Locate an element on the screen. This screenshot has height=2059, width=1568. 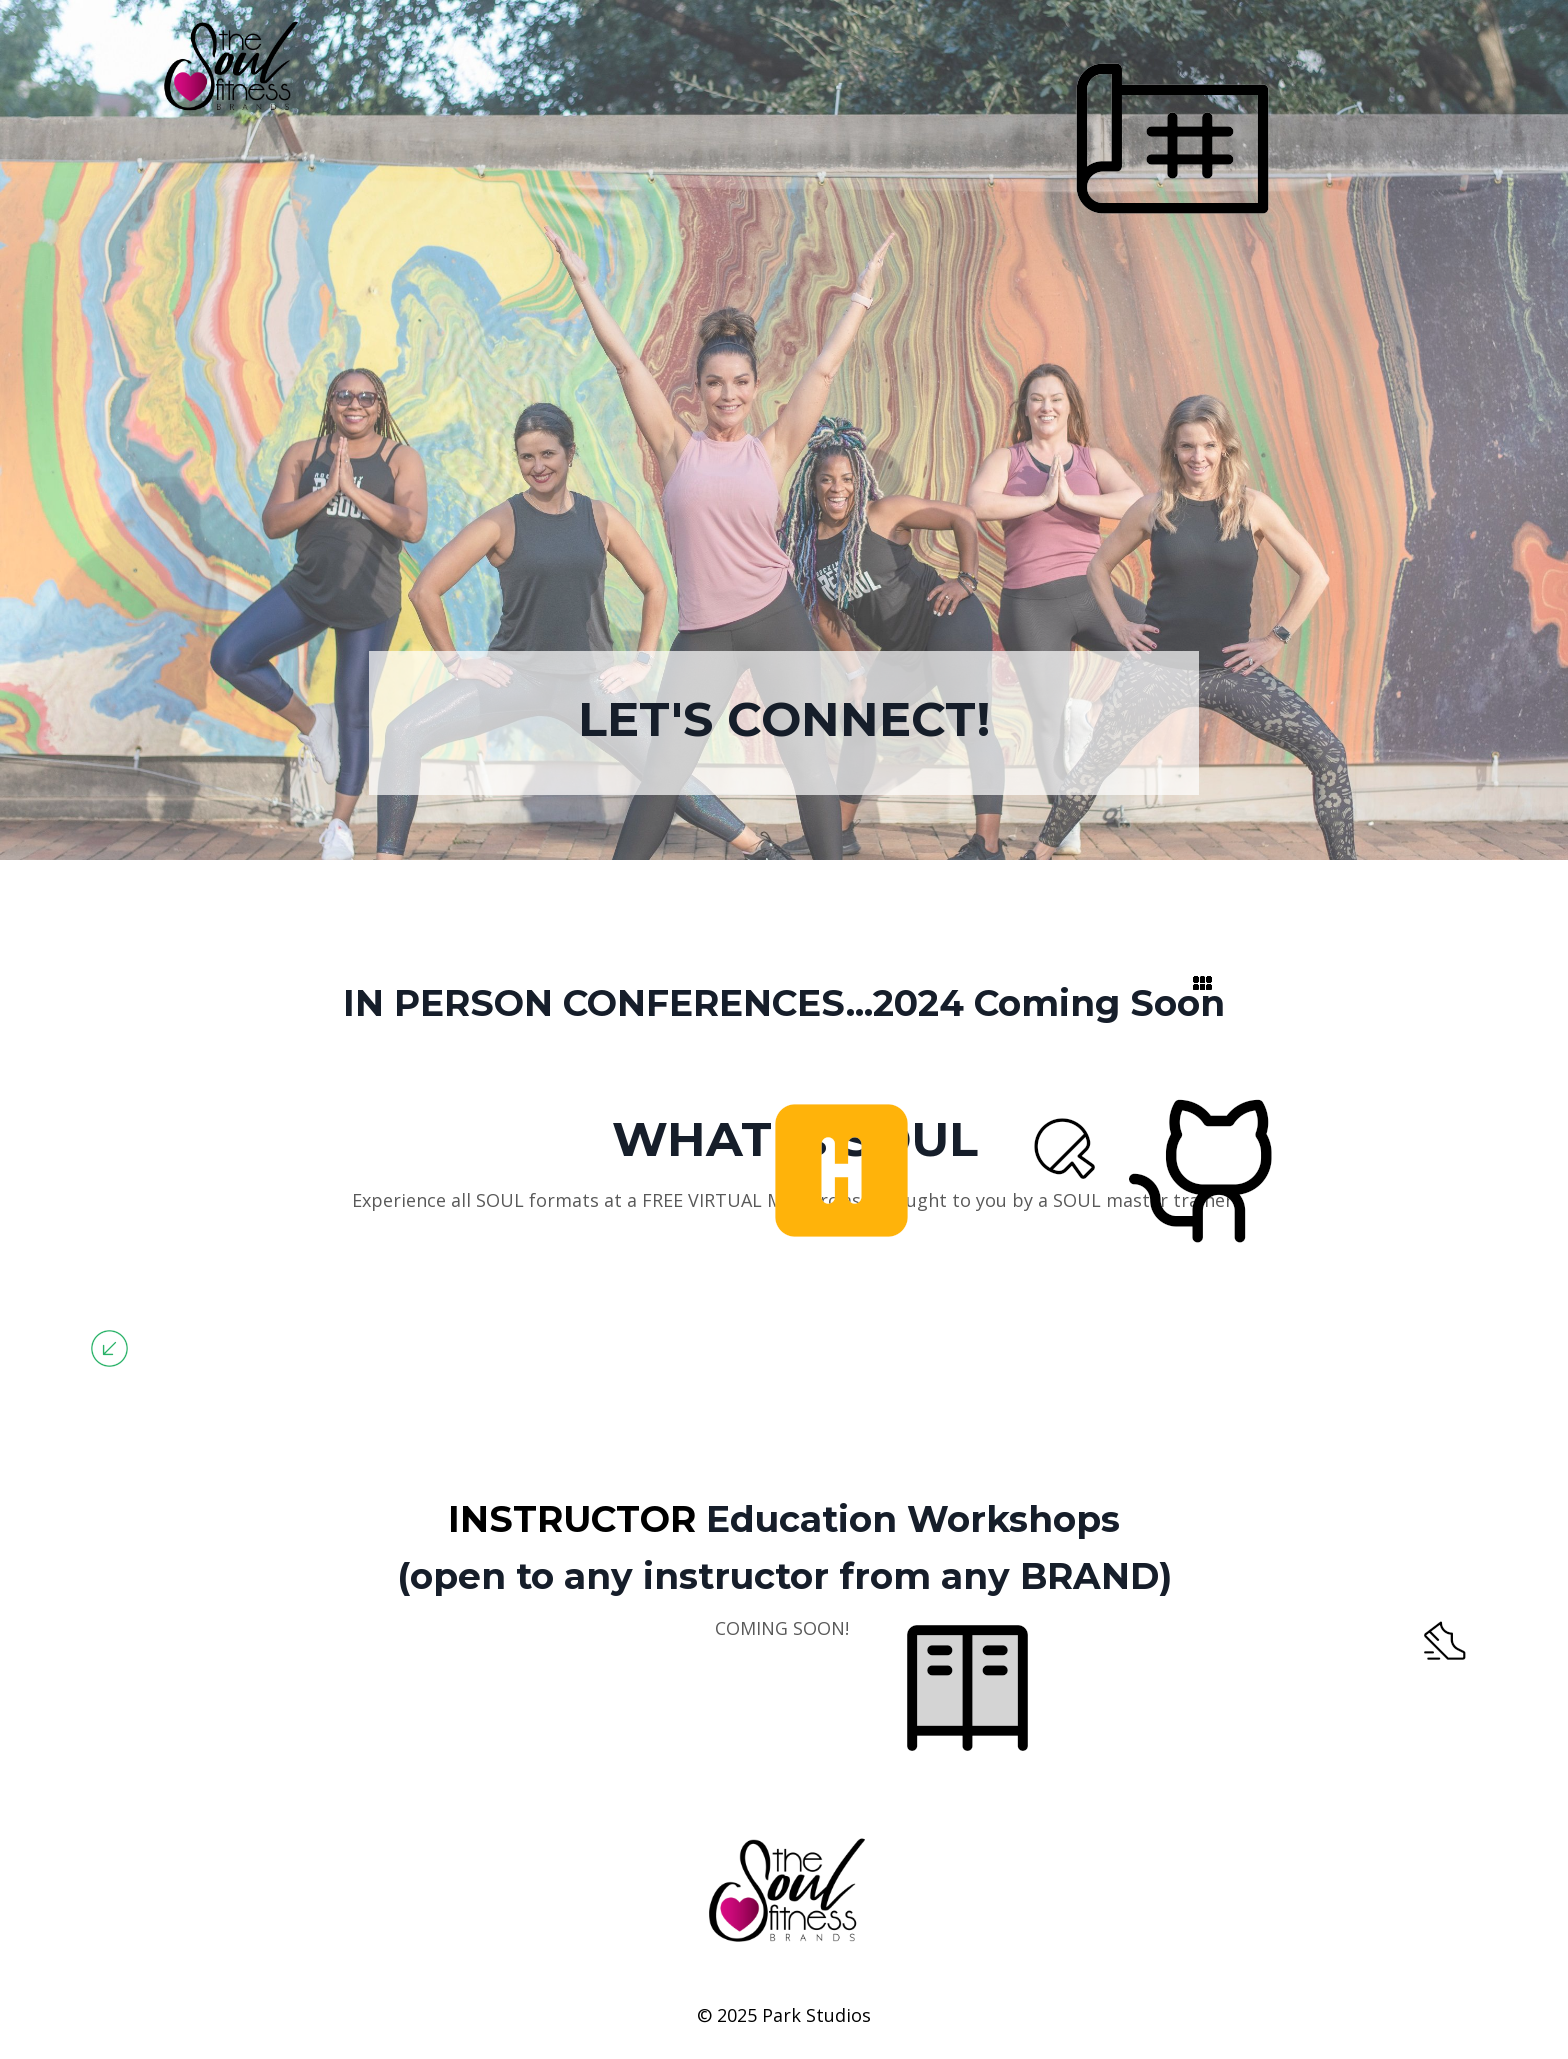
track your running or walking activity is located at coordinates (1444, 1643).